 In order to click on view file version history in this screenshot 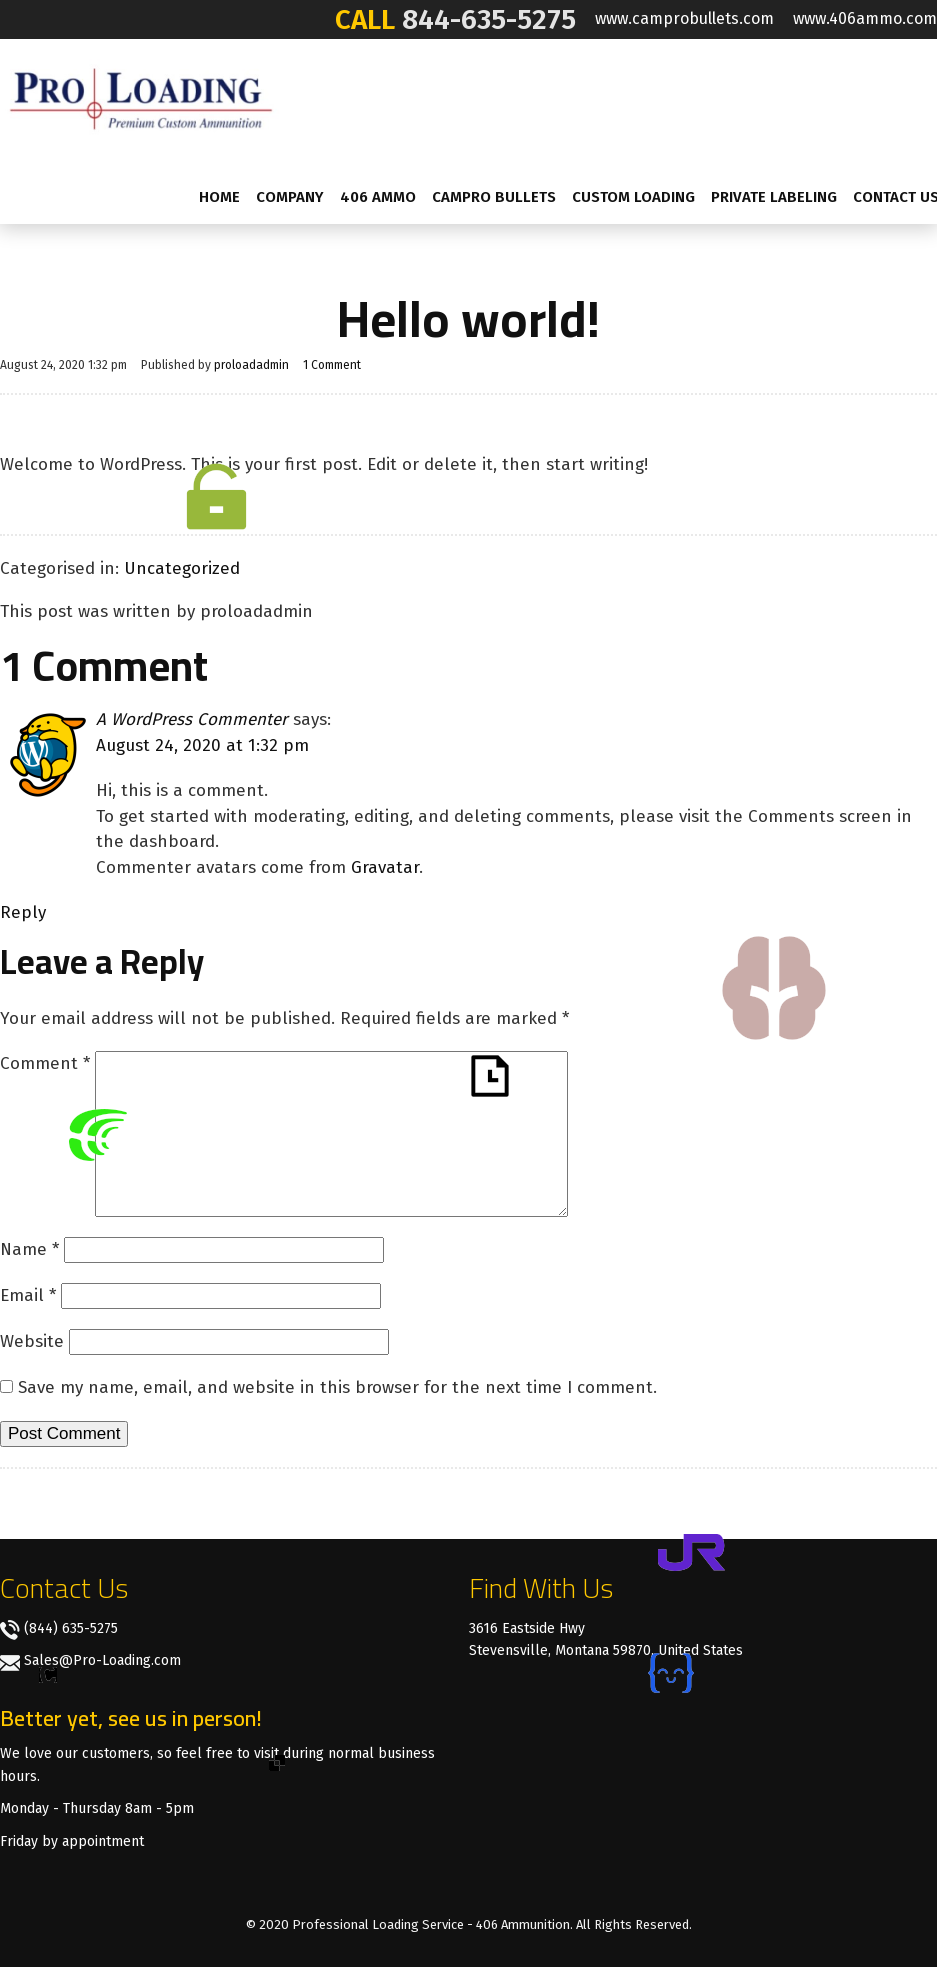, I will do `click(490, 1076)`.